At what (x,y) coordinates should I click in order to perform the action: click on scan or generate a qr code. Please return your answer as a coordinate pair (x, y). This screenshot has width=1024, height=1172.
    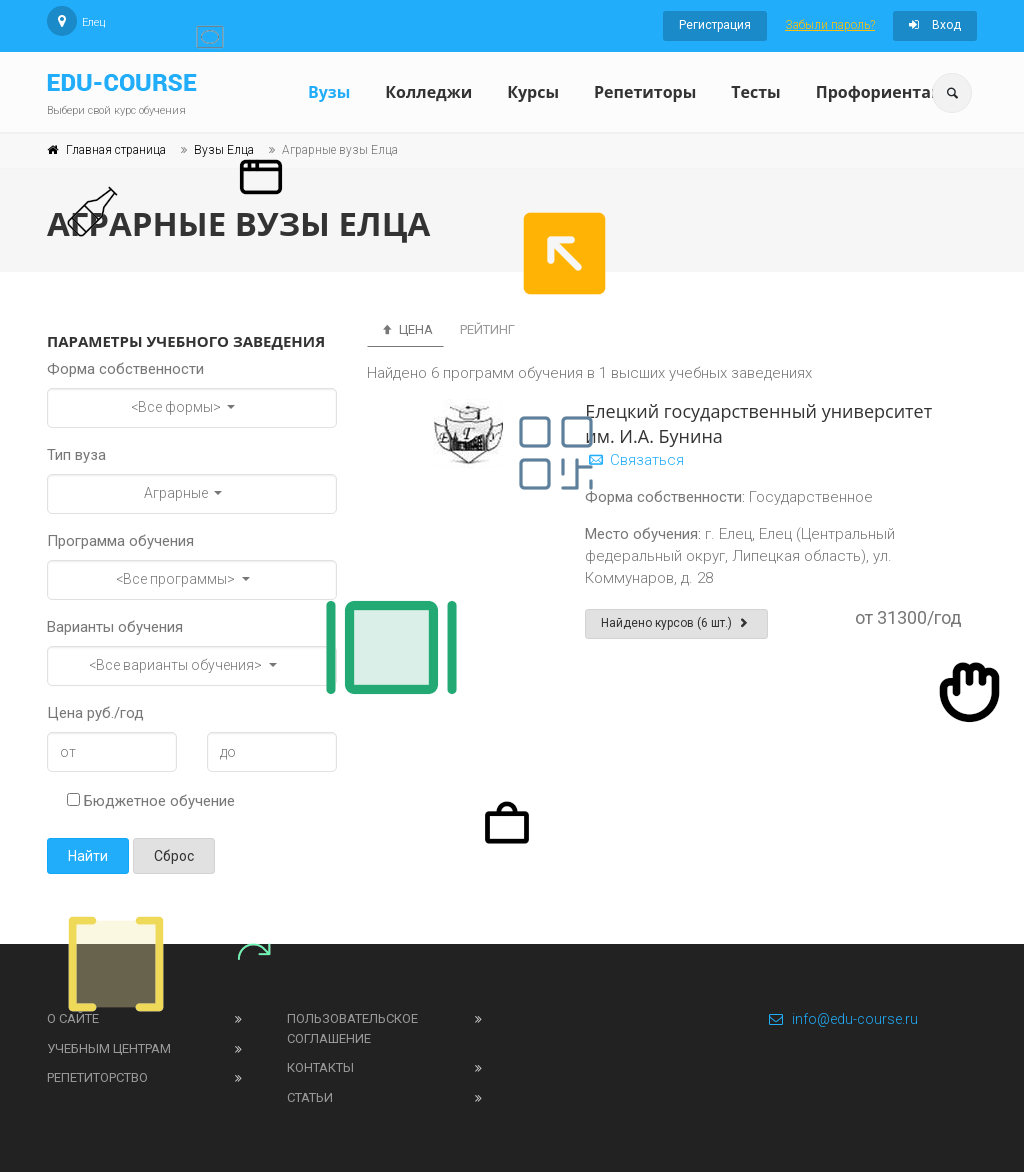
    Looking at the image, I should click on (556, 453).